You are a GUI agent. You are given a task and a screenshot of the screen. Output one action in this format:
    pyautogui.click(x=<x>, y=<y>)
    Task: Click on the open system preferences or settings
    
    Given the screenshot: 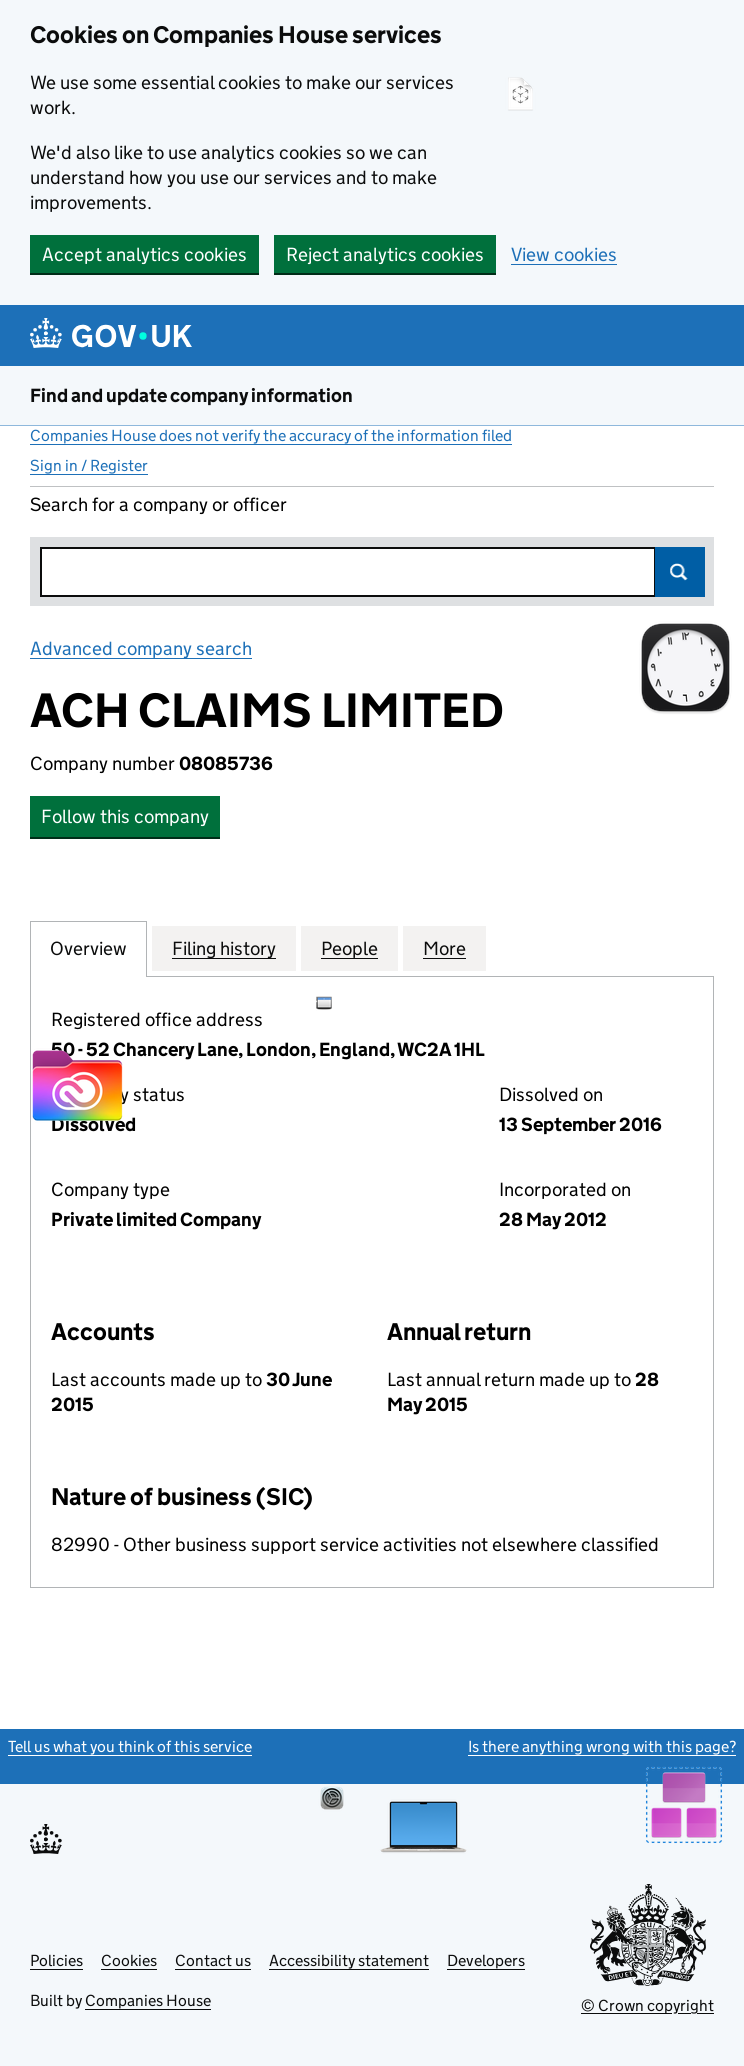 What is the action you would take?
    pyautogui.click(x=332, y=1798)
    